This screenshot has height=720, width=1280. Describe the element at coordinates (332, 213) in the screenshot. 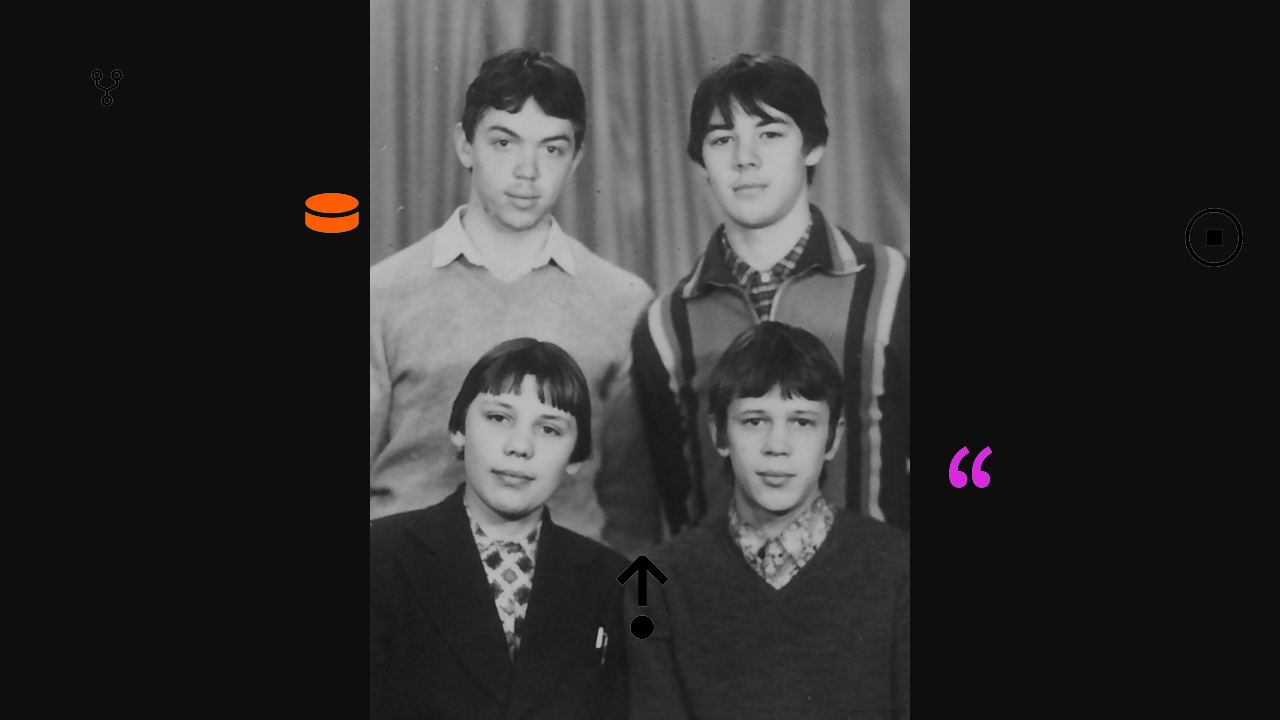

I see `hockey or ice sports category` at that location.